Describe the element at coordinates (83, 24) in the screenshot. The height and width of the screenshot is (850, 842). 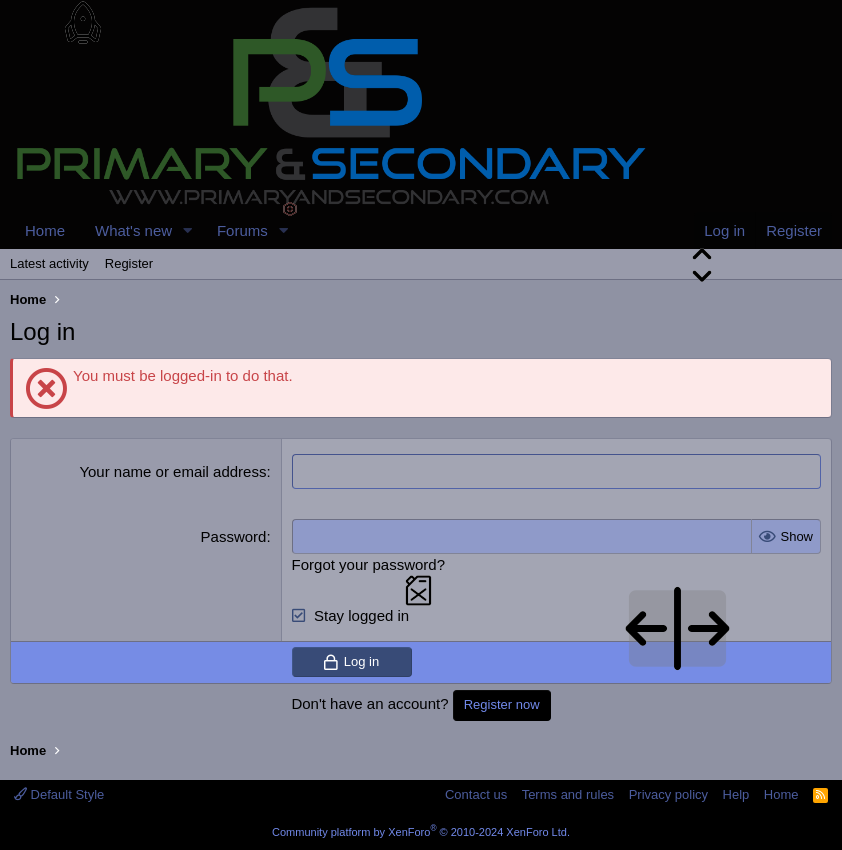
I see `launch or deploy an application` at that location.